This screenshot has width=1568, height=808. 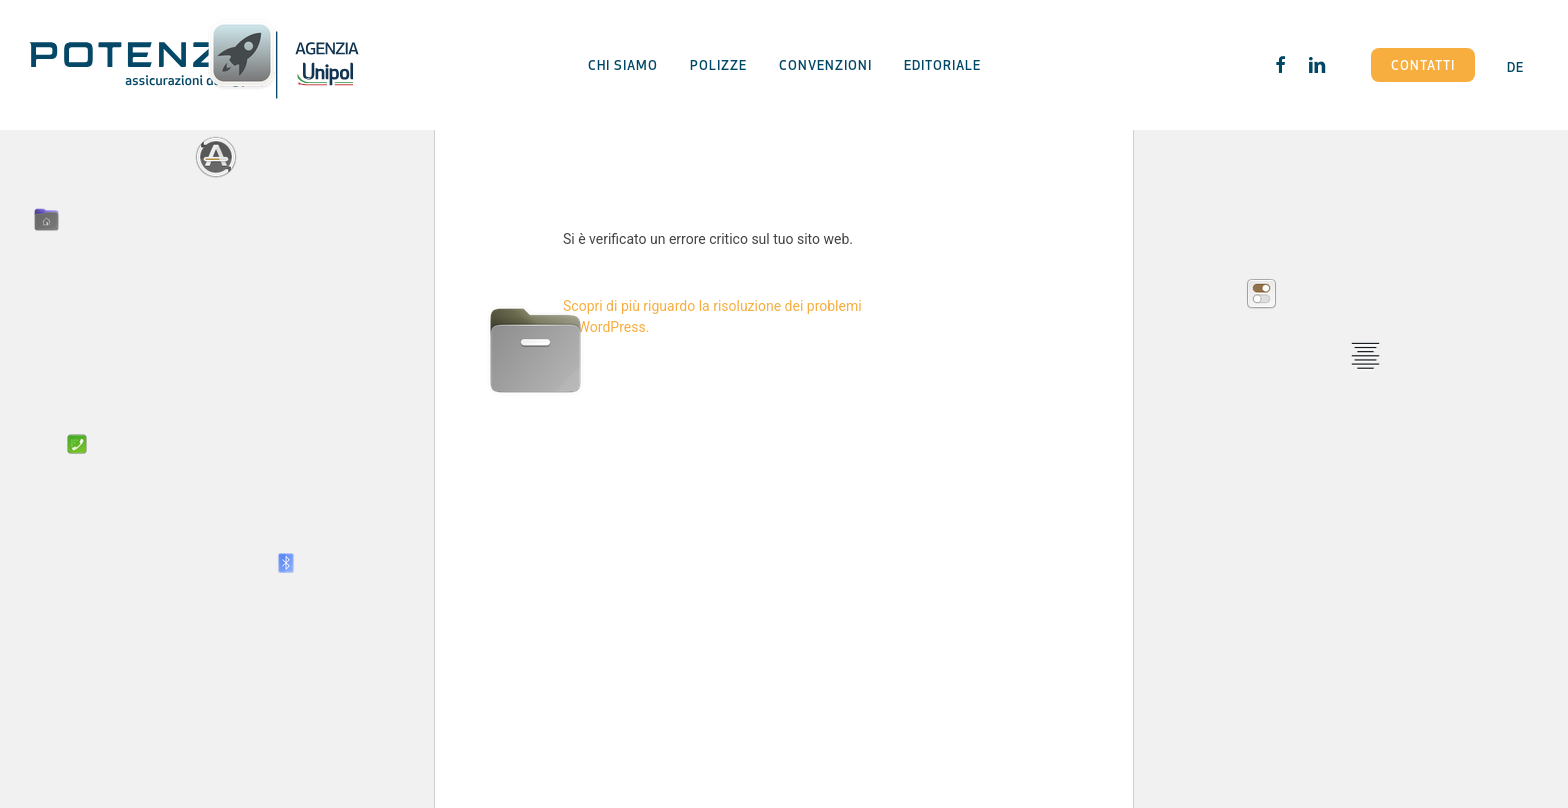 What do you see at coordinates (1365, 356) in the screenshot?
I see `center align text` at bounding box center [1365, 356].